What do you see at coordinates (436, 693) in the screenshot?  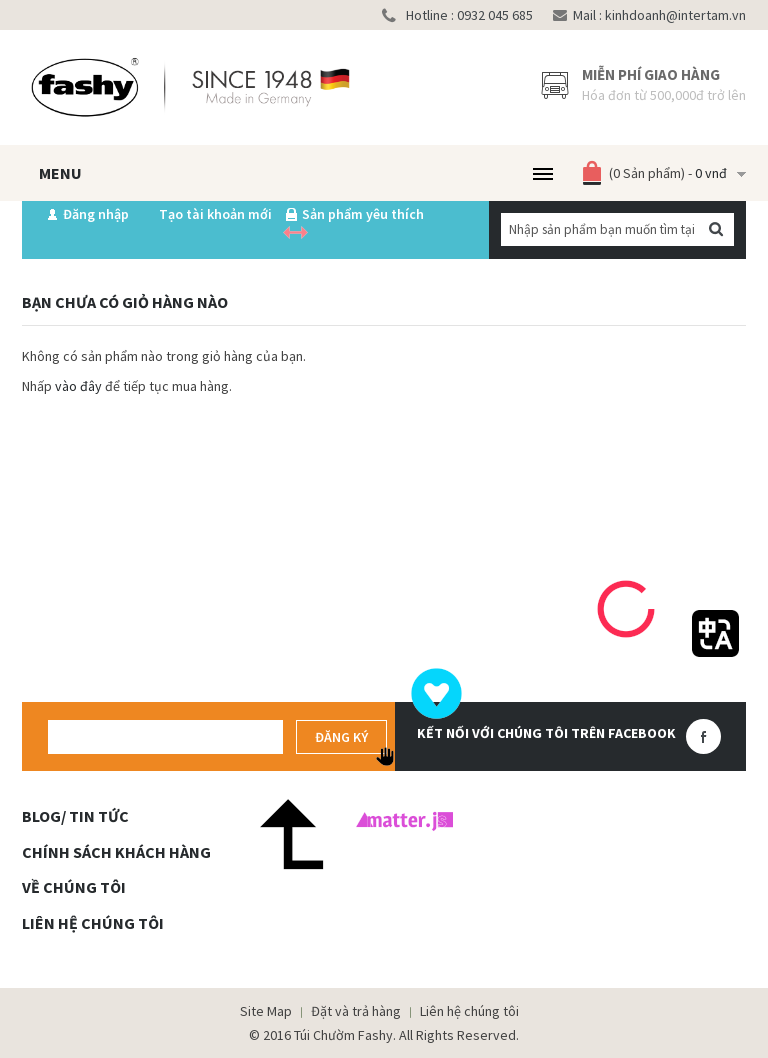 I see `gratipay logo - a platform for recurring donations and tips` at bounding box center [436, 693].